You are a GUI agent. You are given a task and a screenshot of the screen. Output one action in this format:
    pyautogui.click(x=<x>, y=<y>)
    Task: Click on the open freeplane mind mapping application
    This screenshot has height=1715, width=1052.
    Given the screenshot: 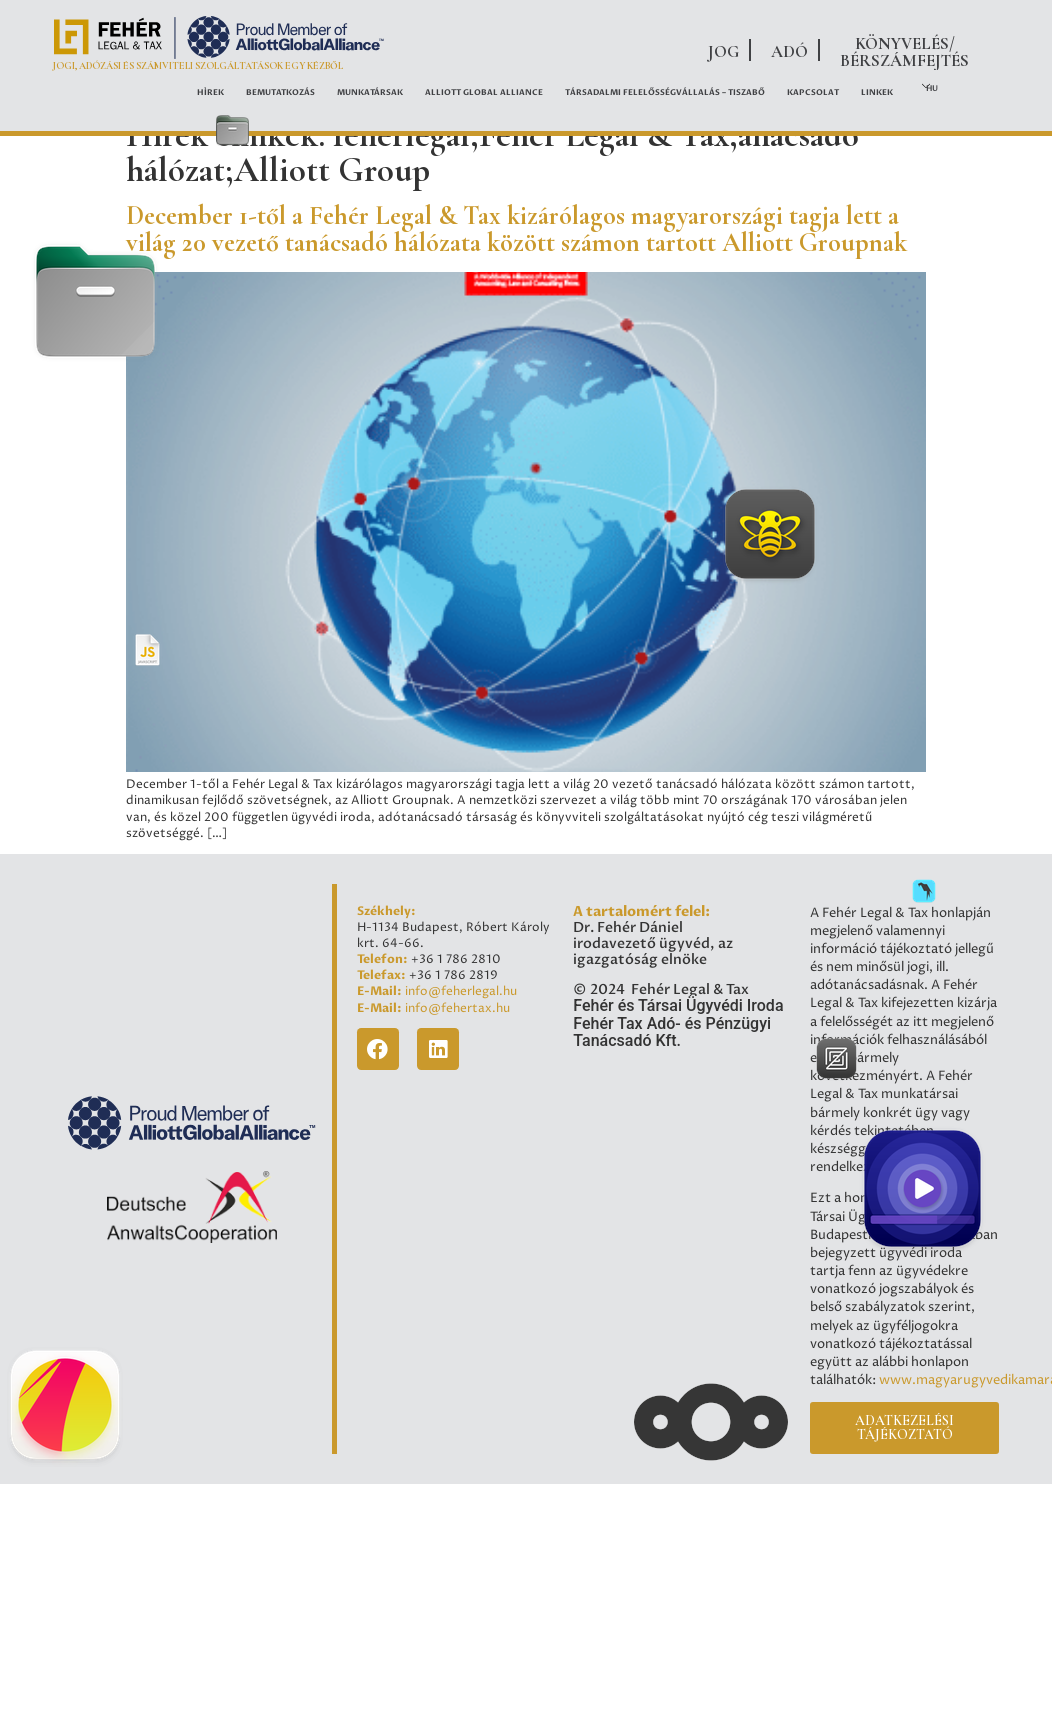 What is the action you would take?
    pyautogui.click(x=770, y=534)
    